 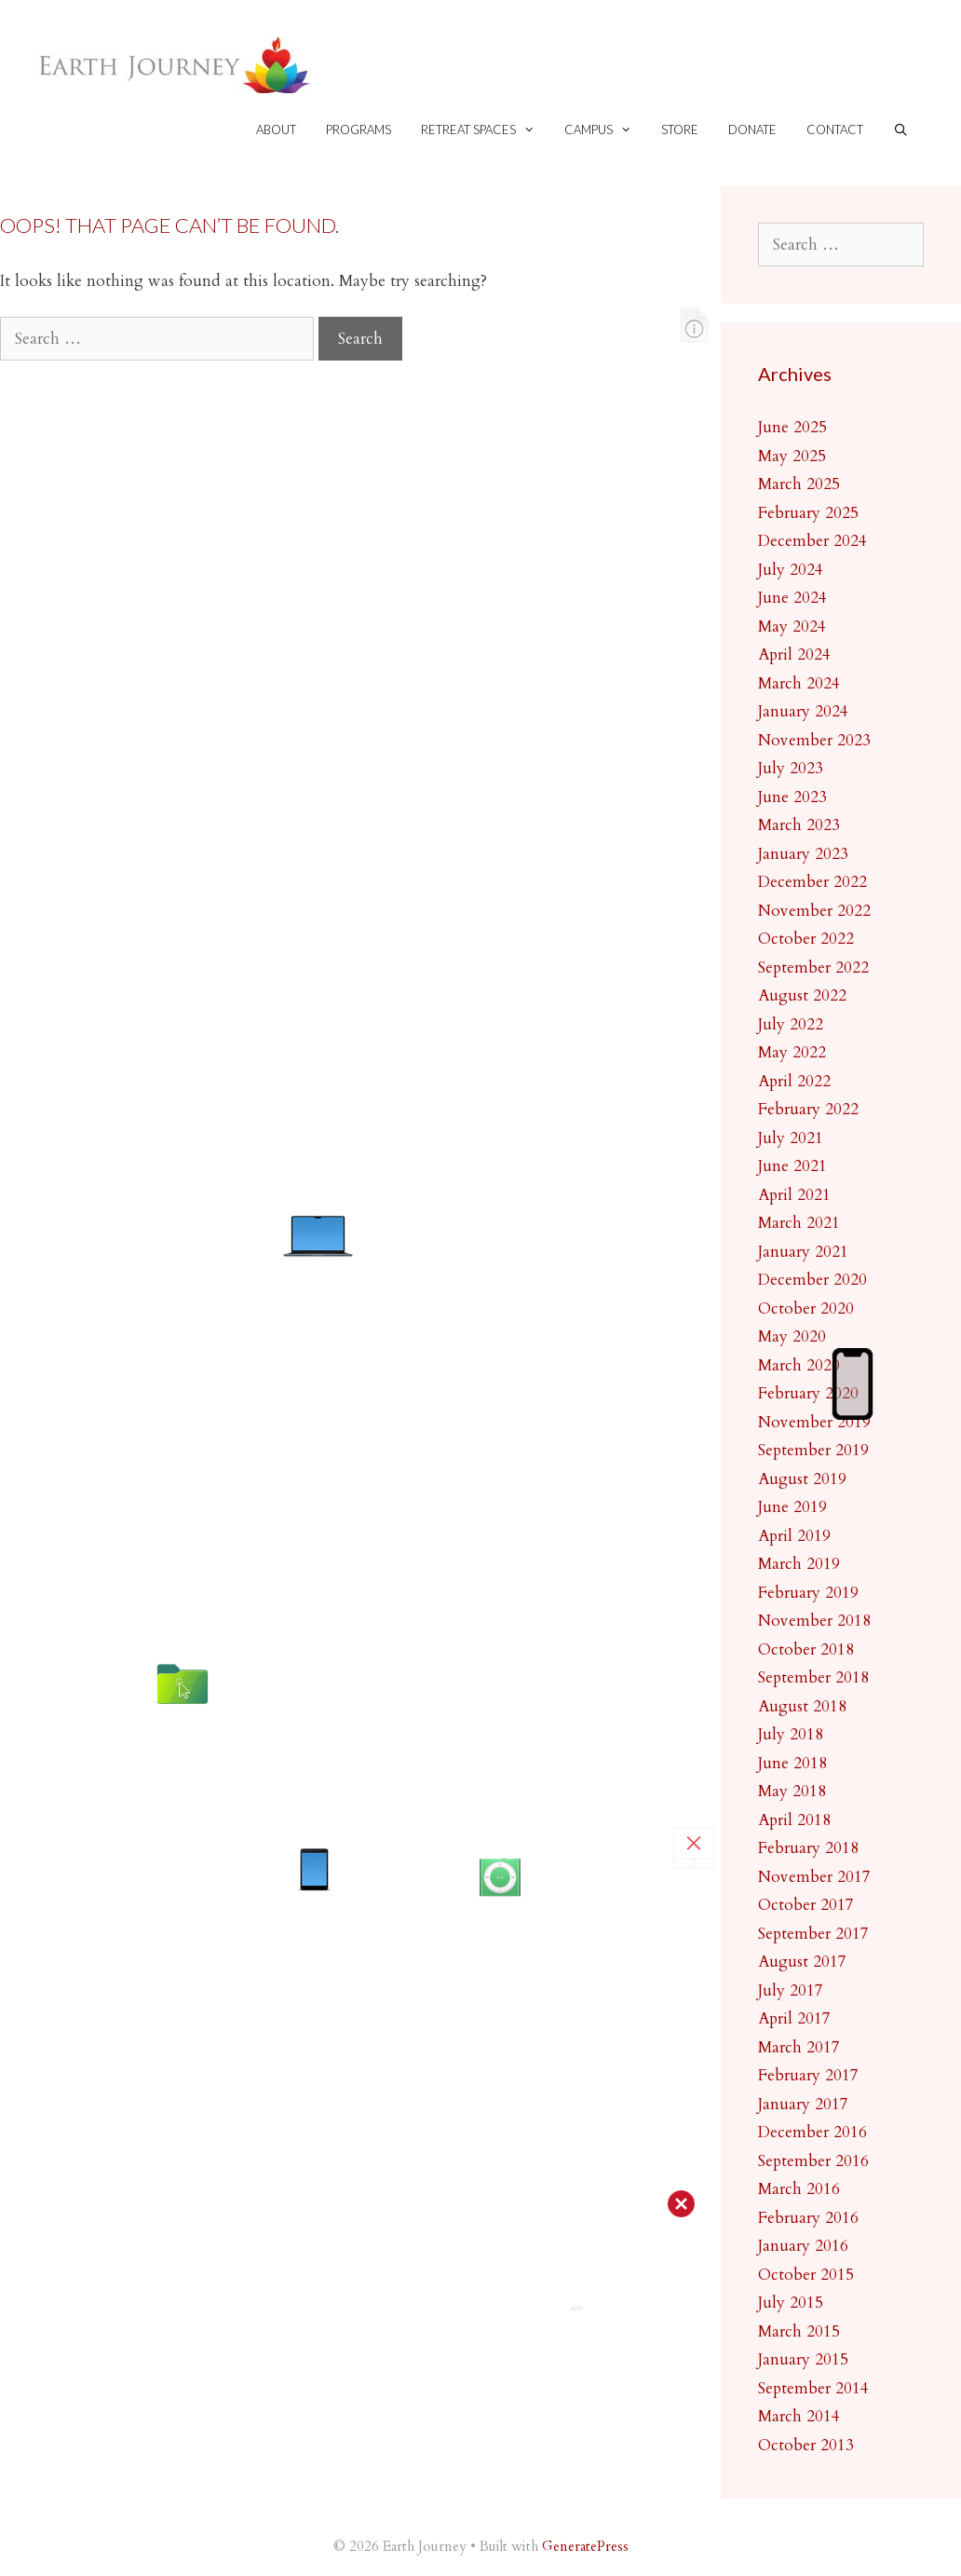 What do you see at coordinates (694, 1847) in the screenshot?
I see `touchpad is disabled or unavailable` at bounding box center [694, 1847].